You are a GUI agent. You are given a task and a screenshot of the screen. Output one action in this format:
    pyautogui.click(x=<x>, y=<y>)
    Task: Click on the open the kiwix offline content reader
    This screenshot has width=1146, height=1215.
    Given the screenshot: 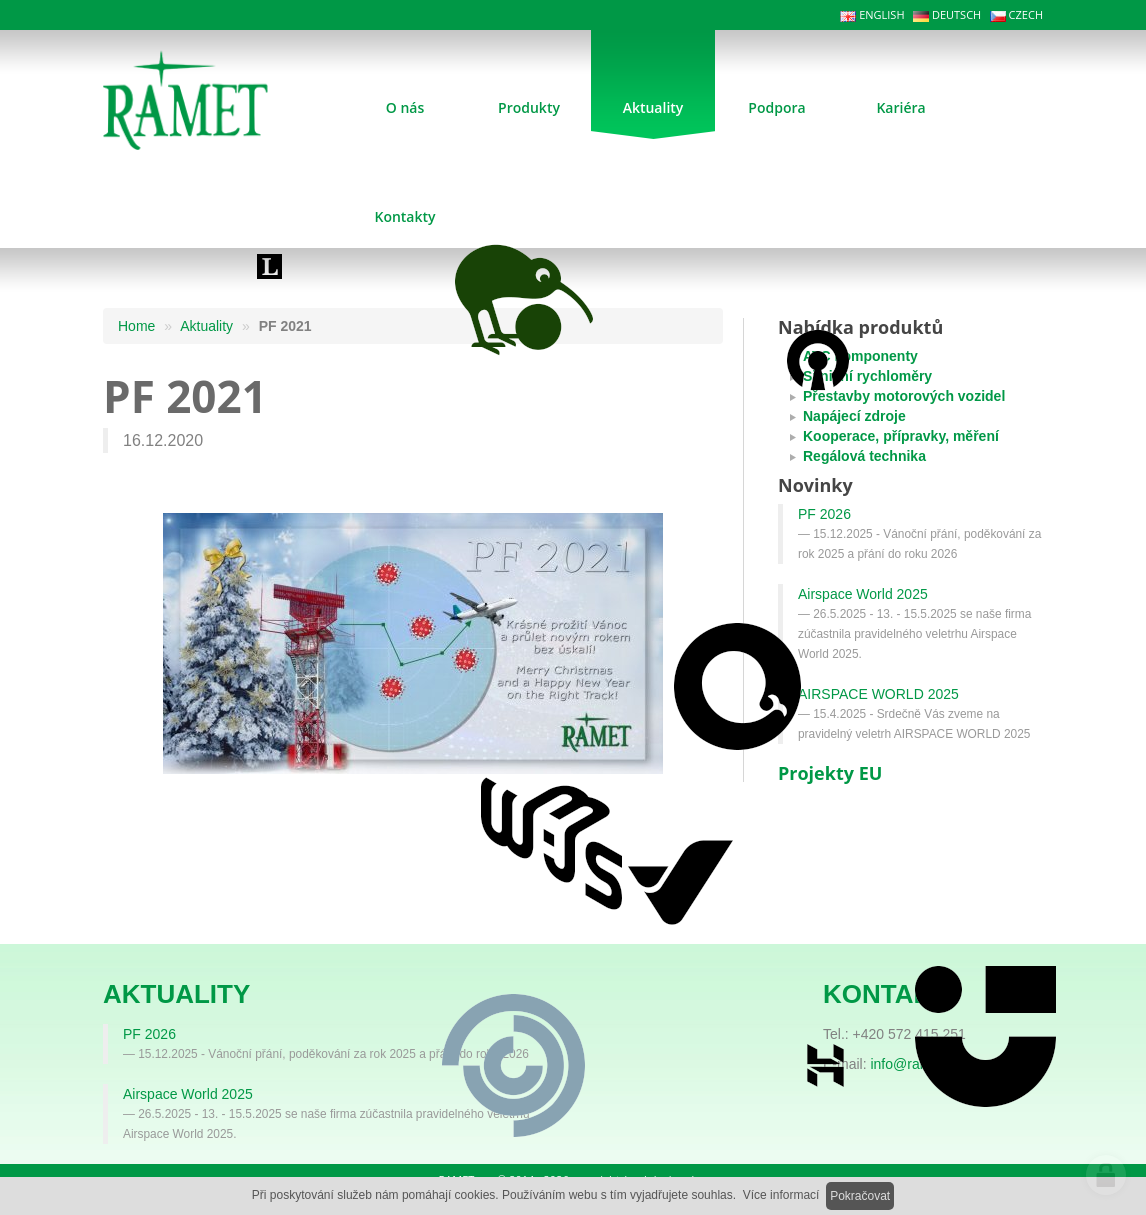 What is the action you would take?
    pyautogui.click(x=524, y=300)
    